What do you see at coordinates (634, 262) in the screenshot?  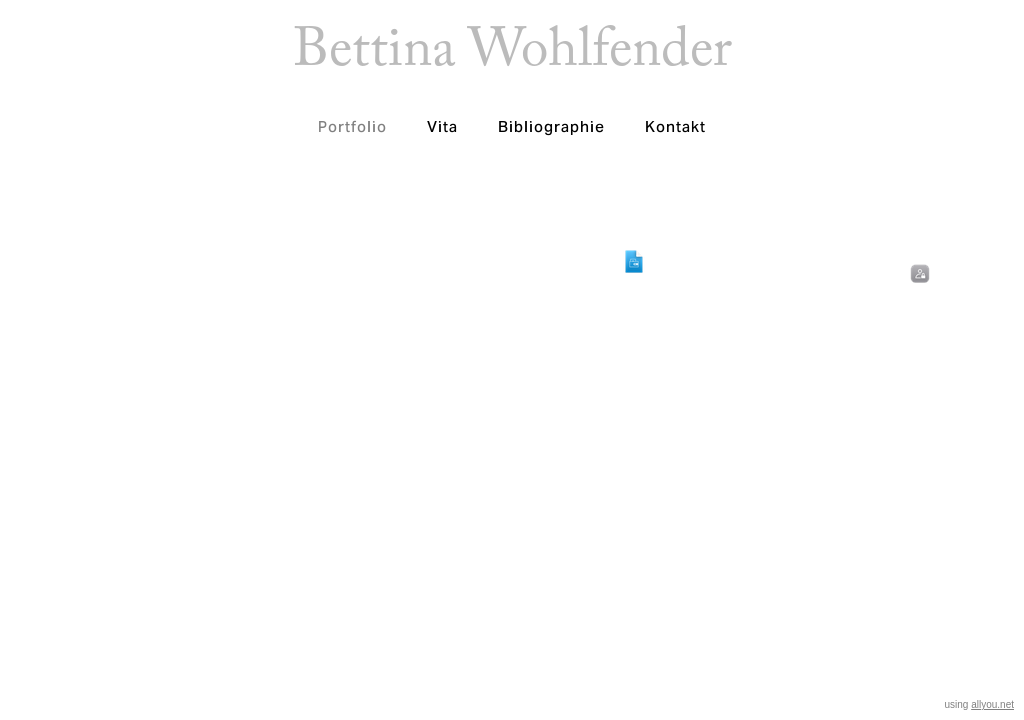 I see `apple wallet pass file` at bounding box center [634, 262].